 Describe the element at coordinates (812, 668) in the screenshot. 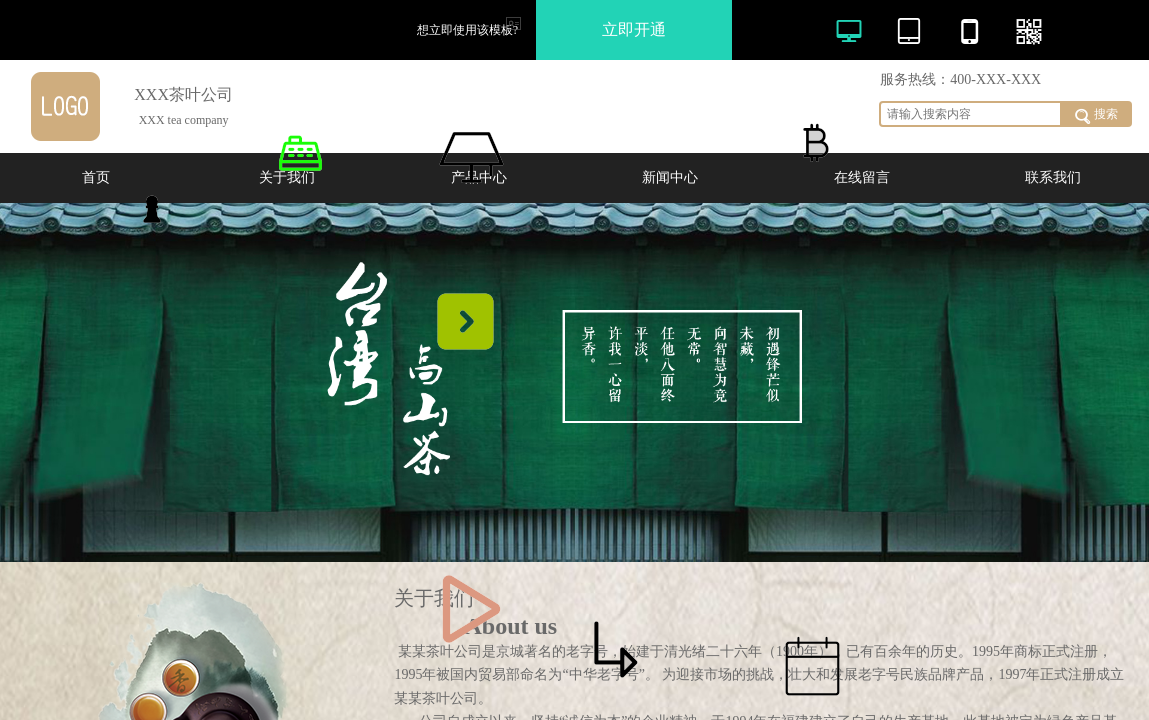

I see `view calendar or schedule` at that location.